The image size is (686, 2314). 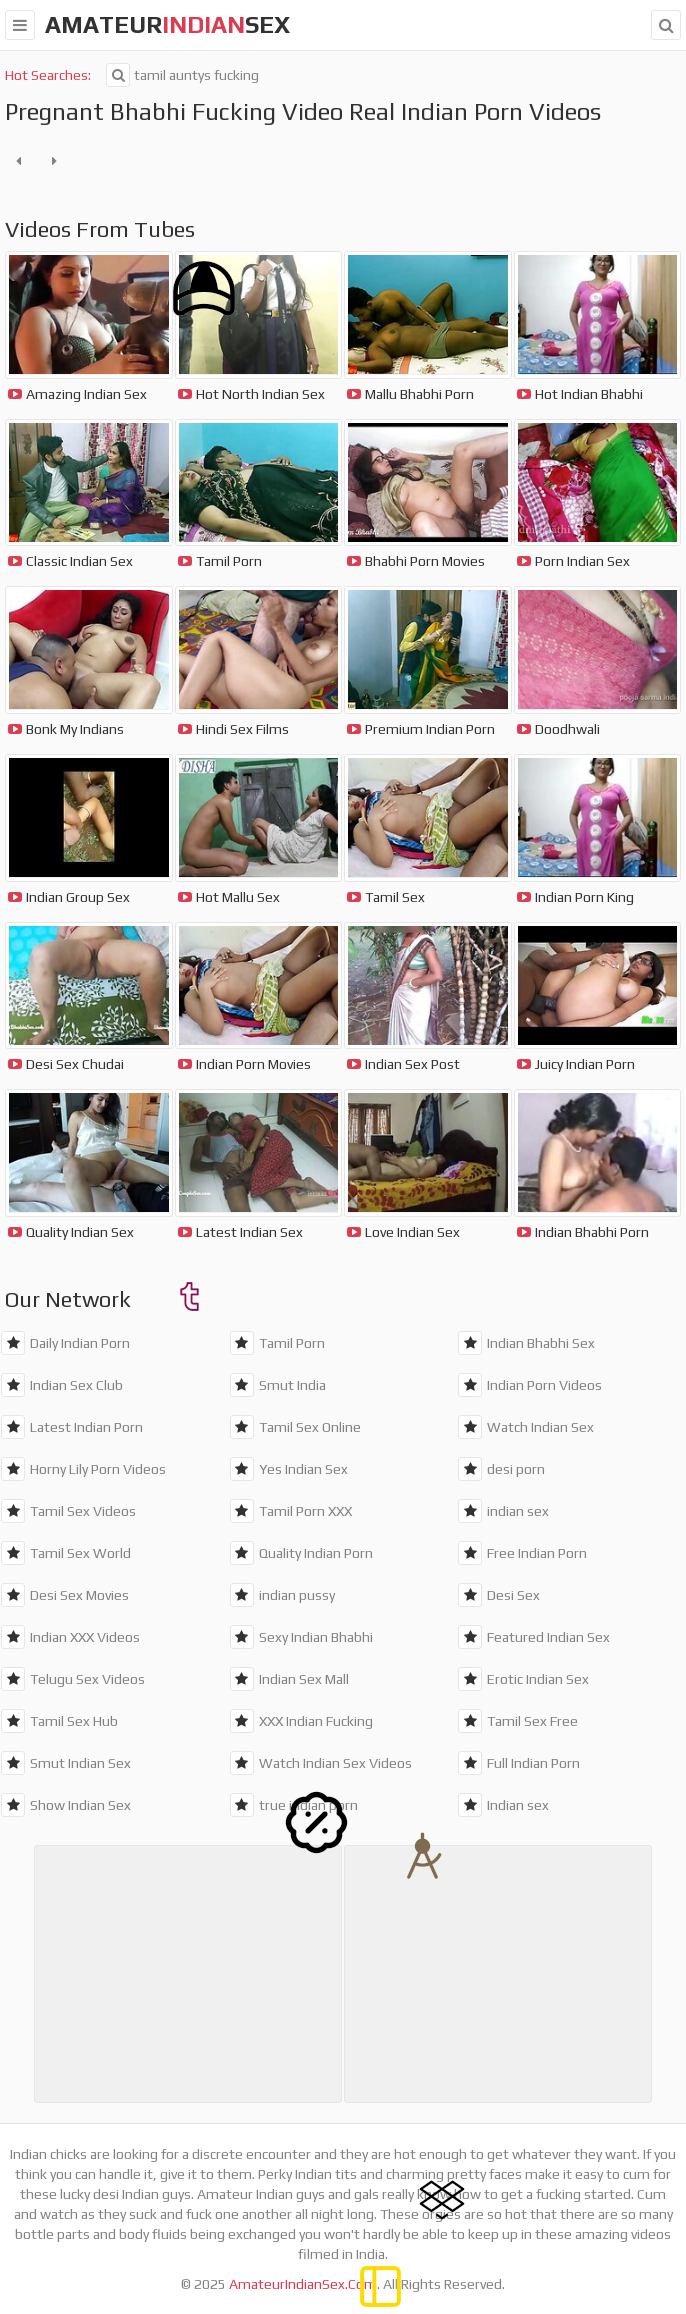 What do you see at coordinates (204, 292) in the screenshot?
I see `select headwear or cap accessory` at bounding box center [204, 292].